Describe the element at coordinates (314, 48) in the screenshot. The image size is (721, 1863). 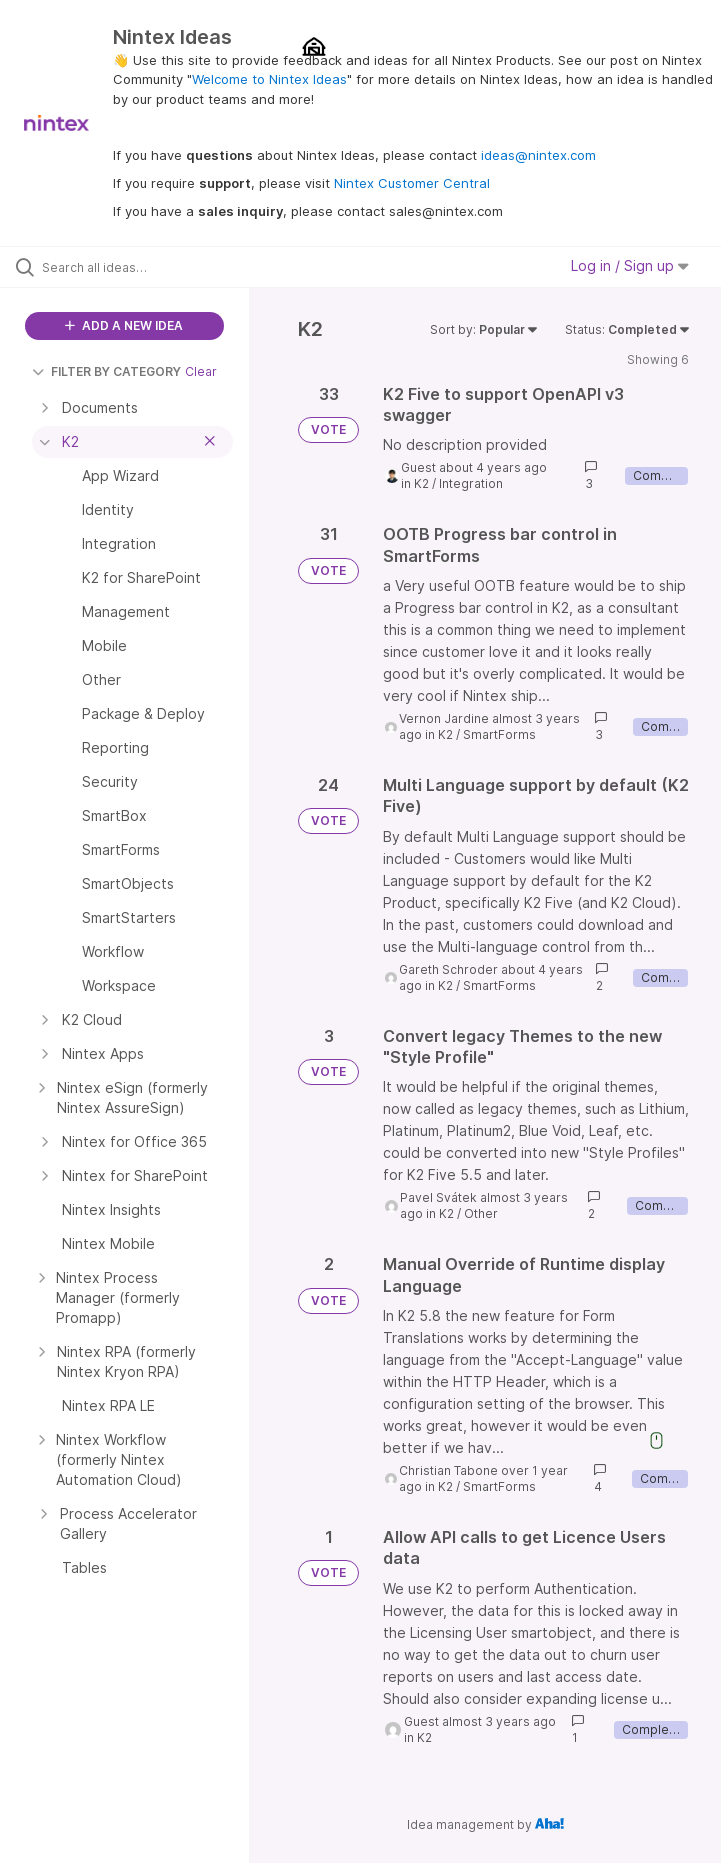
I see `access farm or agricultural settings` at that location.